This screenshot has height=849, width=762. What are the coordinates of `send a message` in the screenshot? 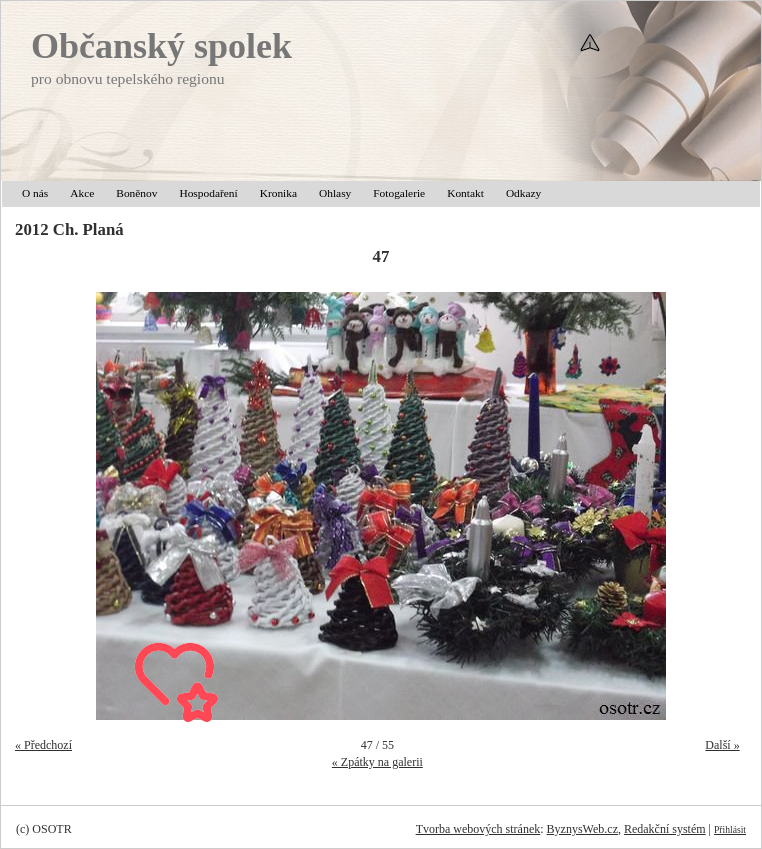 It's located at (590, 43).